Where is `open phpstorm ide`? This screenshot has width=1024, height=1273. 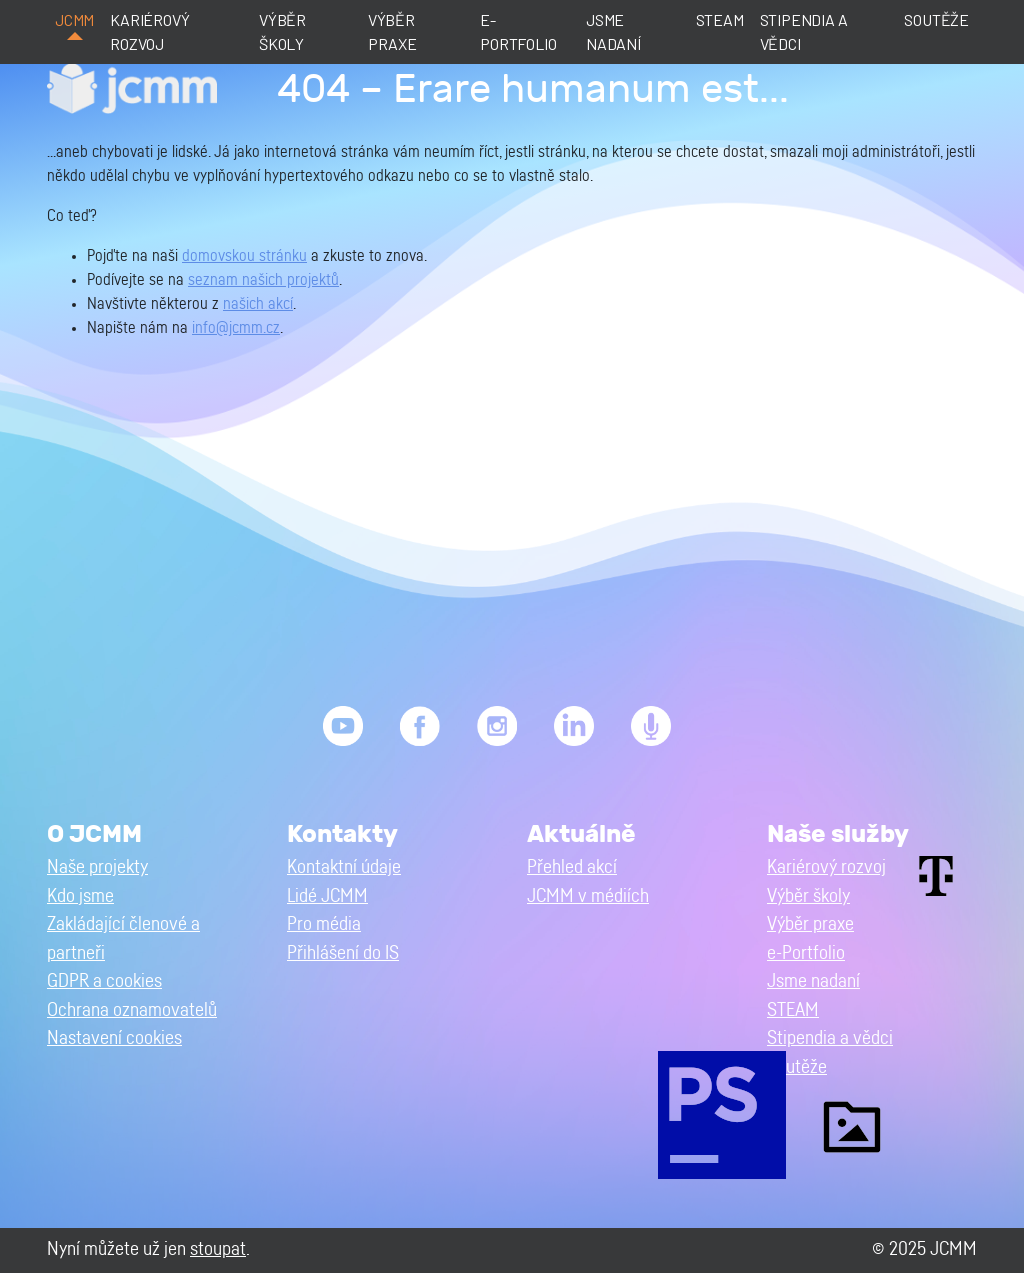 open phpstorm ide is located at coordinates (722, 1115).